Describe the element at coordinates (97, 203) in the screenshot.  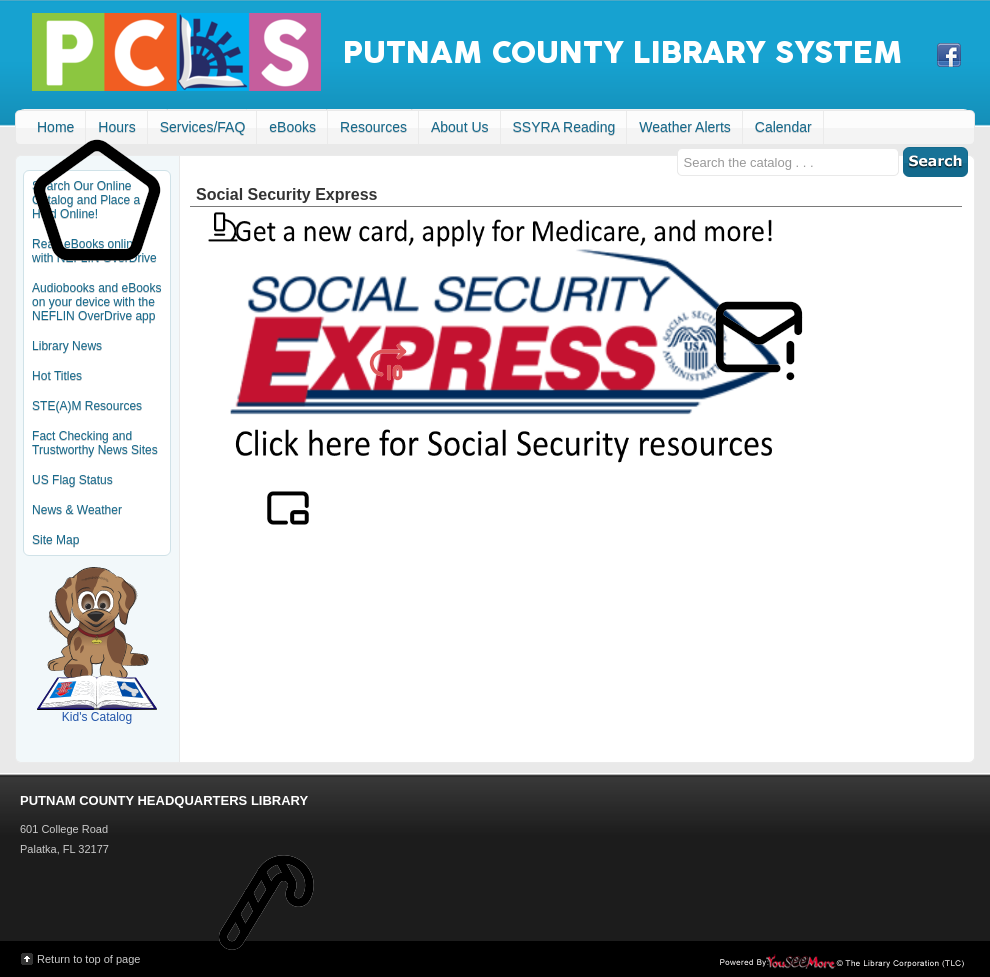
I see `select pentagon shape tool` at that location.